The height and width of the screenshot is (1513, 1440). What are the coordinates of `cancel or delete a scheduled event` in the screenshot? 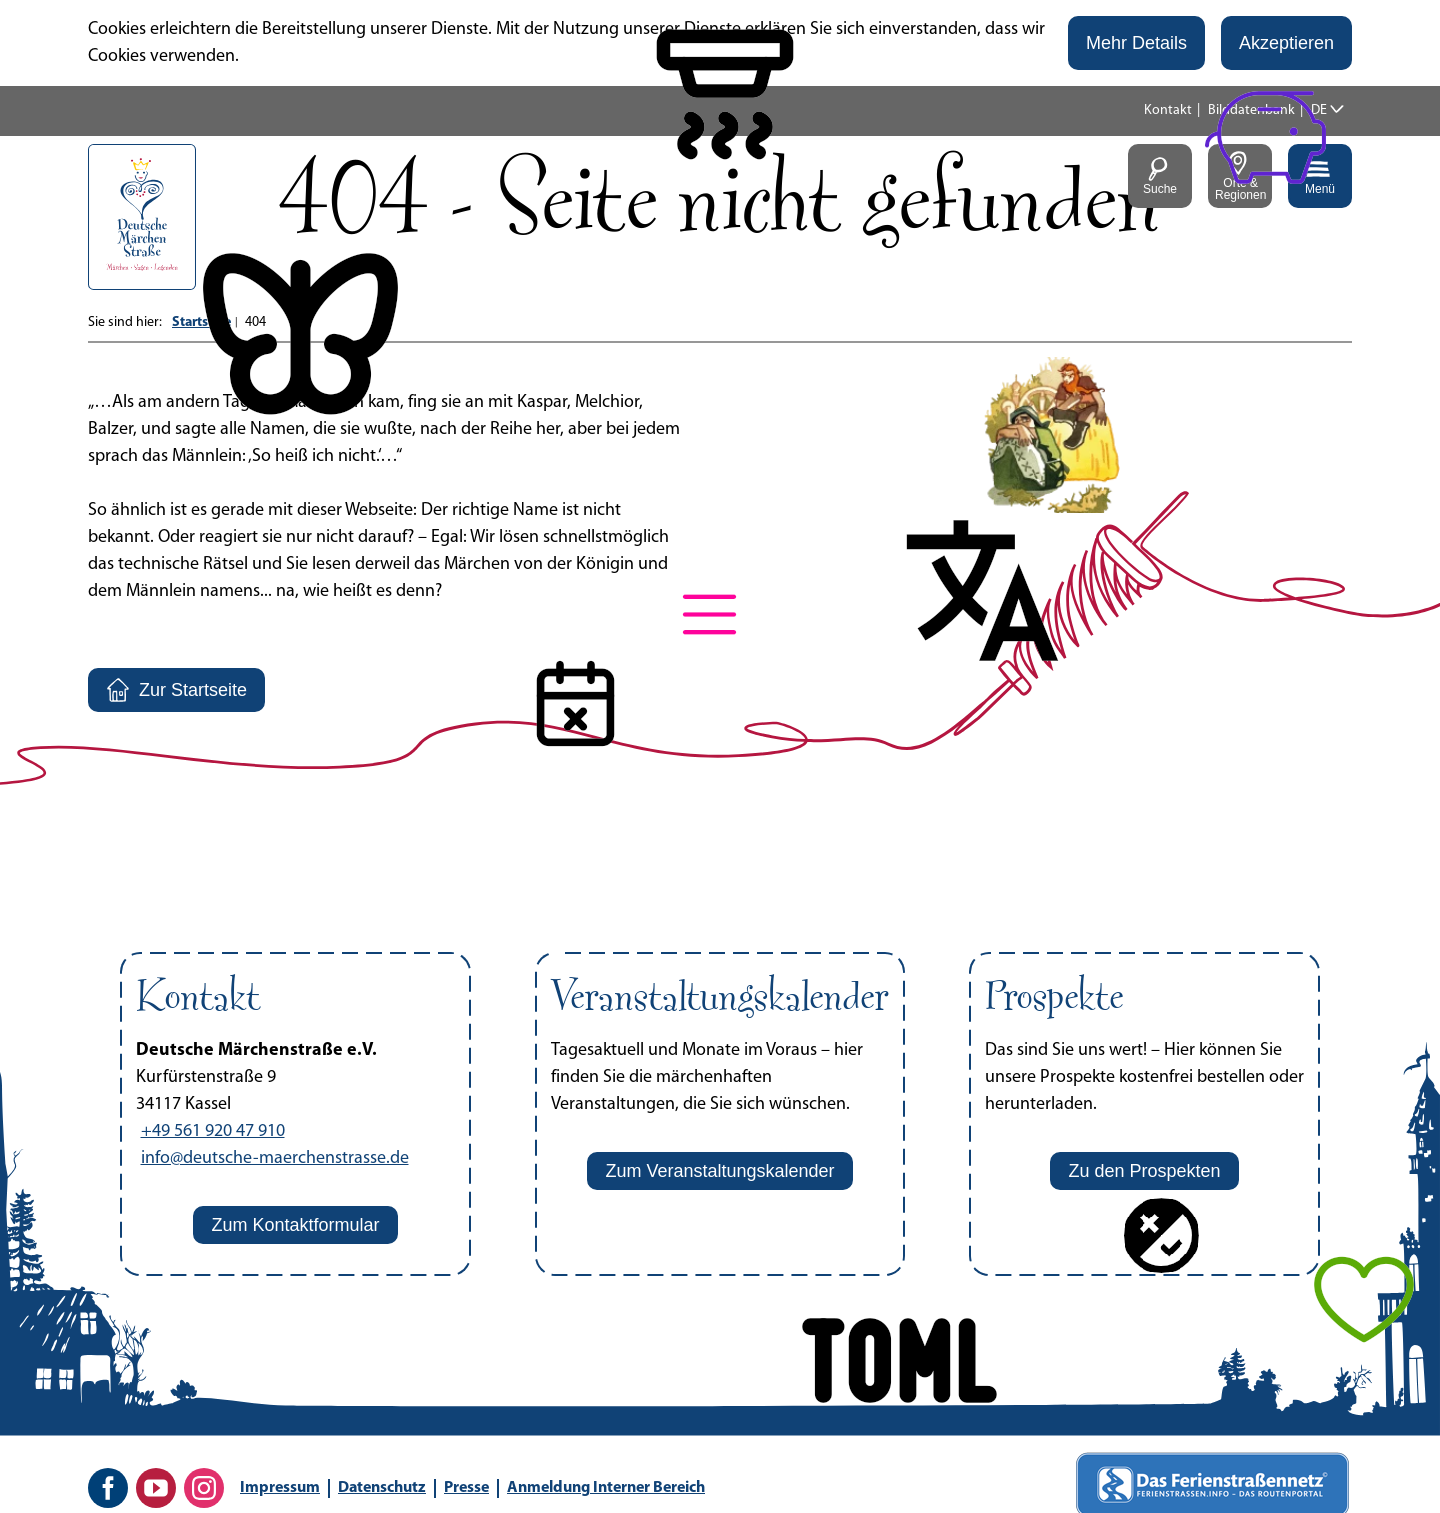 It's located at (575, 703).